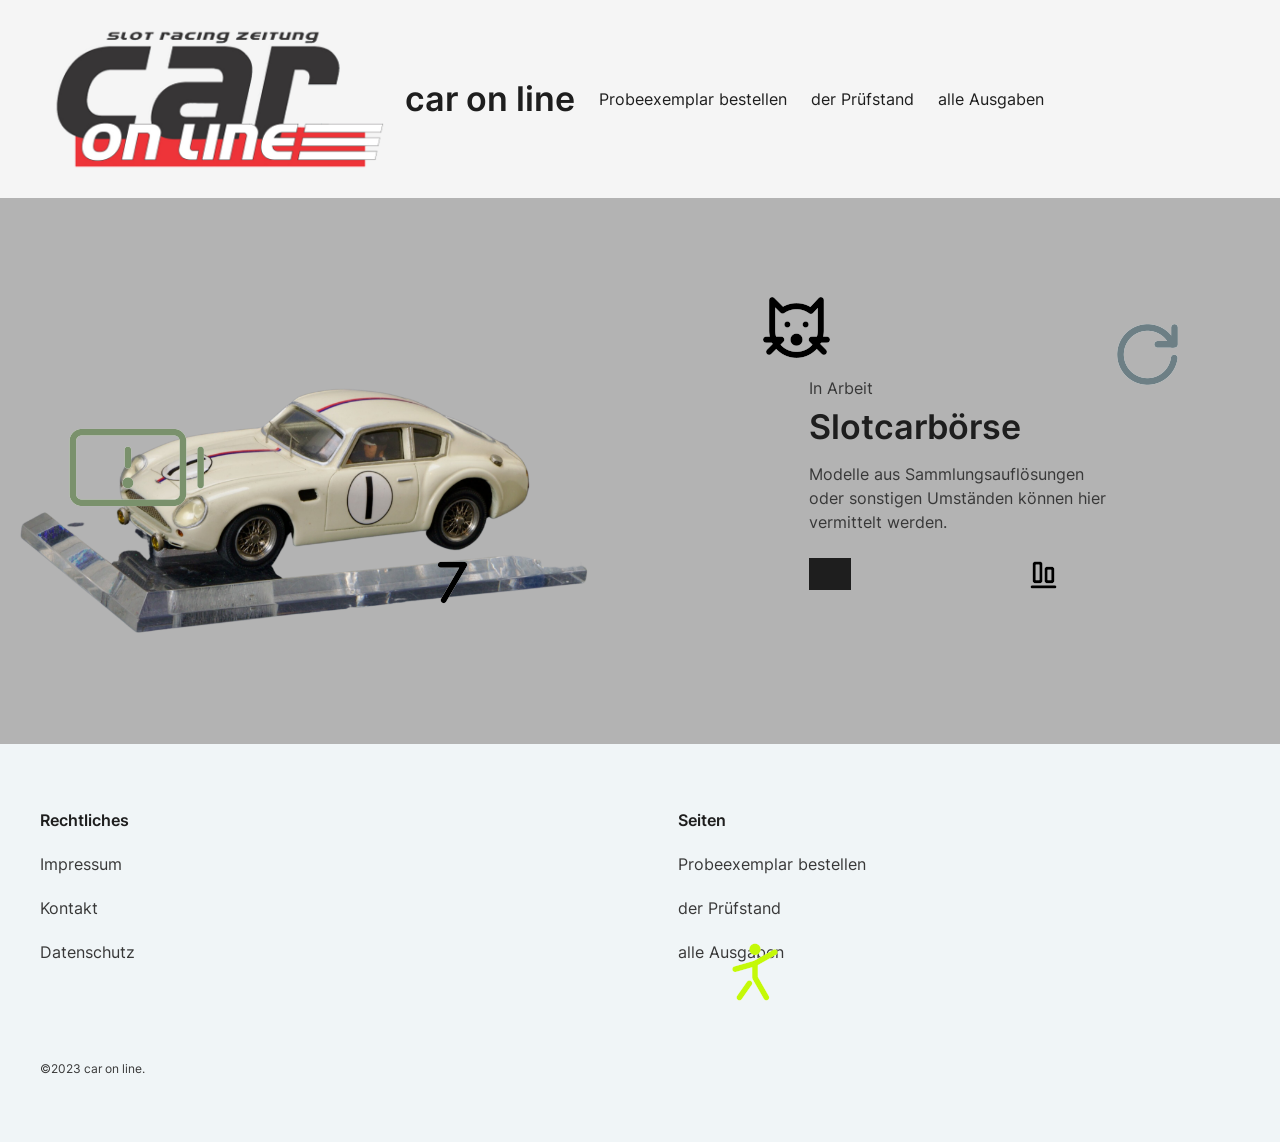  Describe the element at coordinates (755, 972) in the screenshot. I see `access stretching or warm-up exercises` at that location.